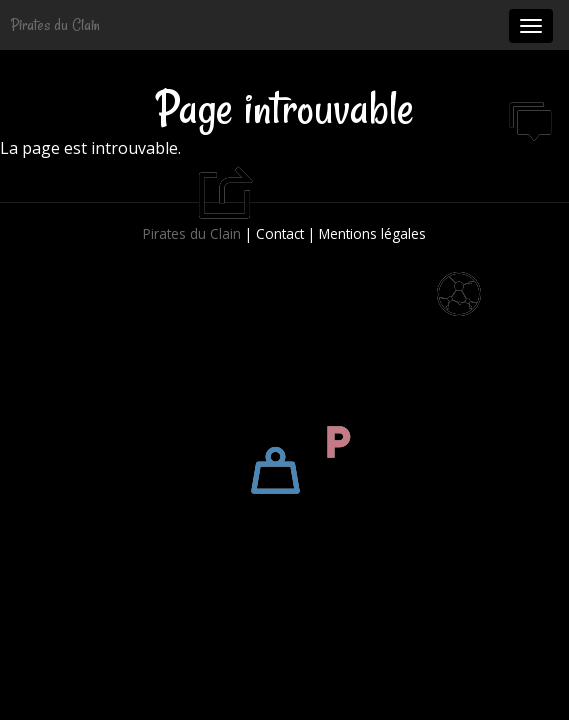 This screenshot has width=569, height=720. I want to click on share content to another app or platform, so click(224, 195).